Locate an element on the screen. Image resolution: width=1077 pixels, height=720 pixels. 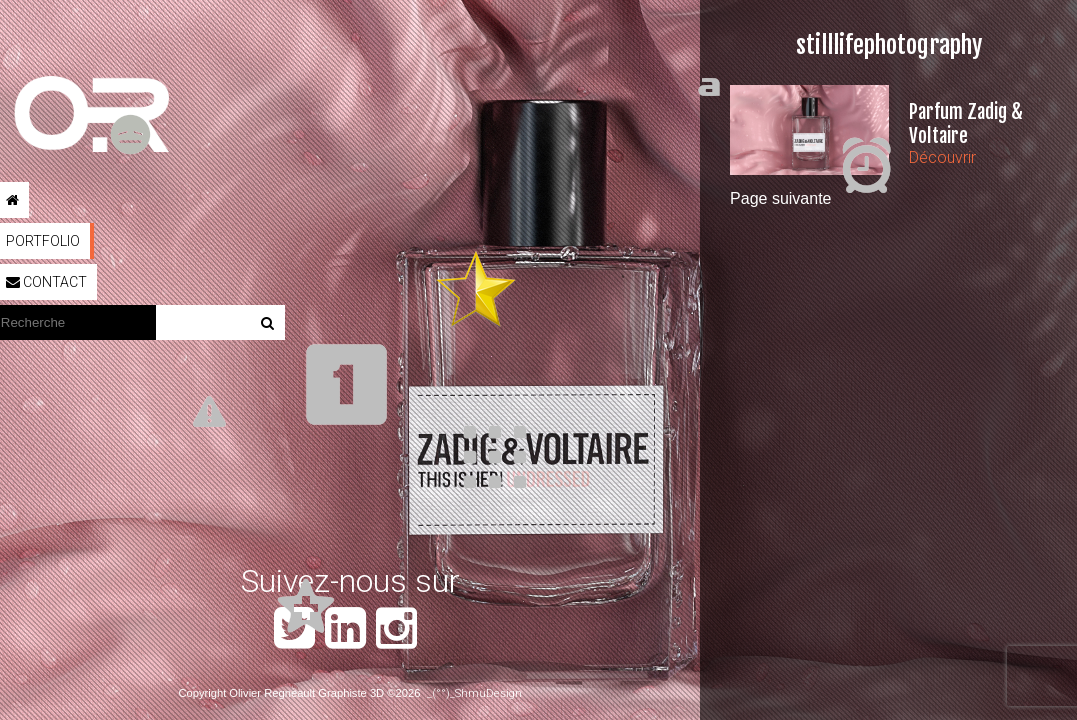
indicates a warning or caution in a dialog is located at coordinates (209, 412).